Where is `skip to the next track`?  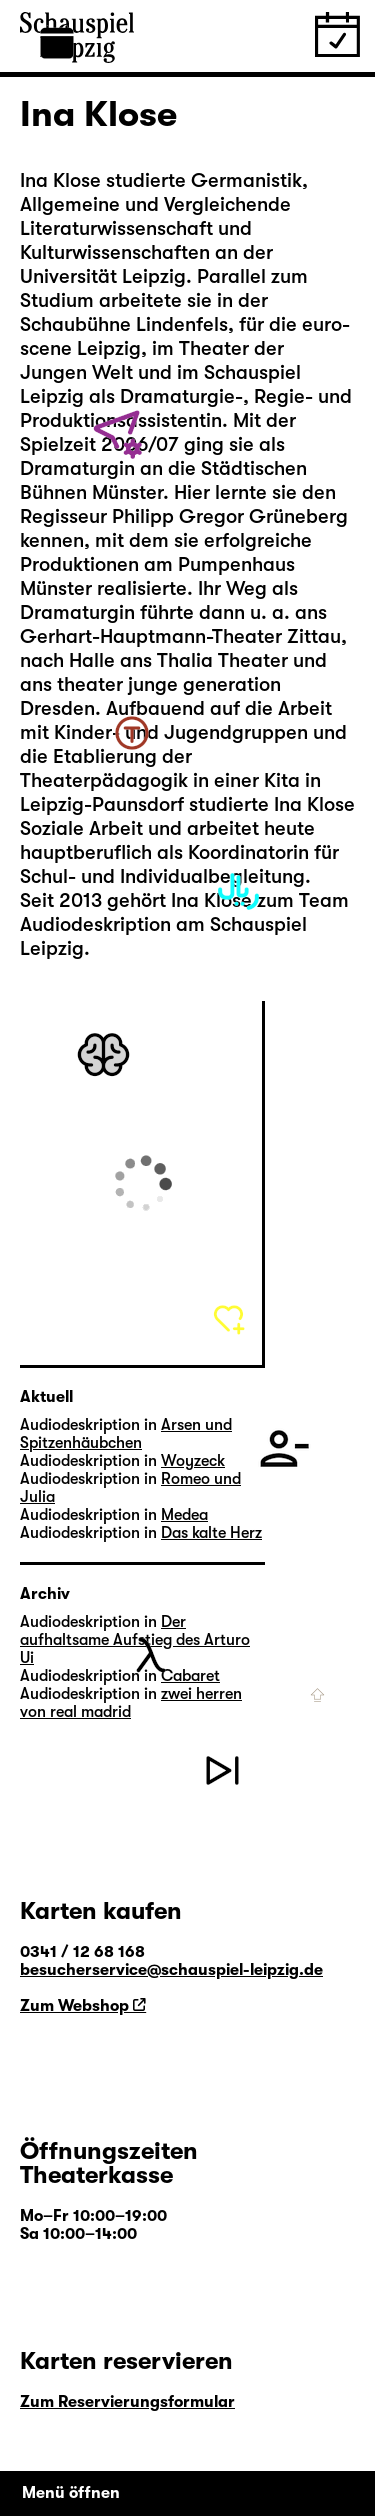
skip to the next track is located at coordinates (222, 1770).